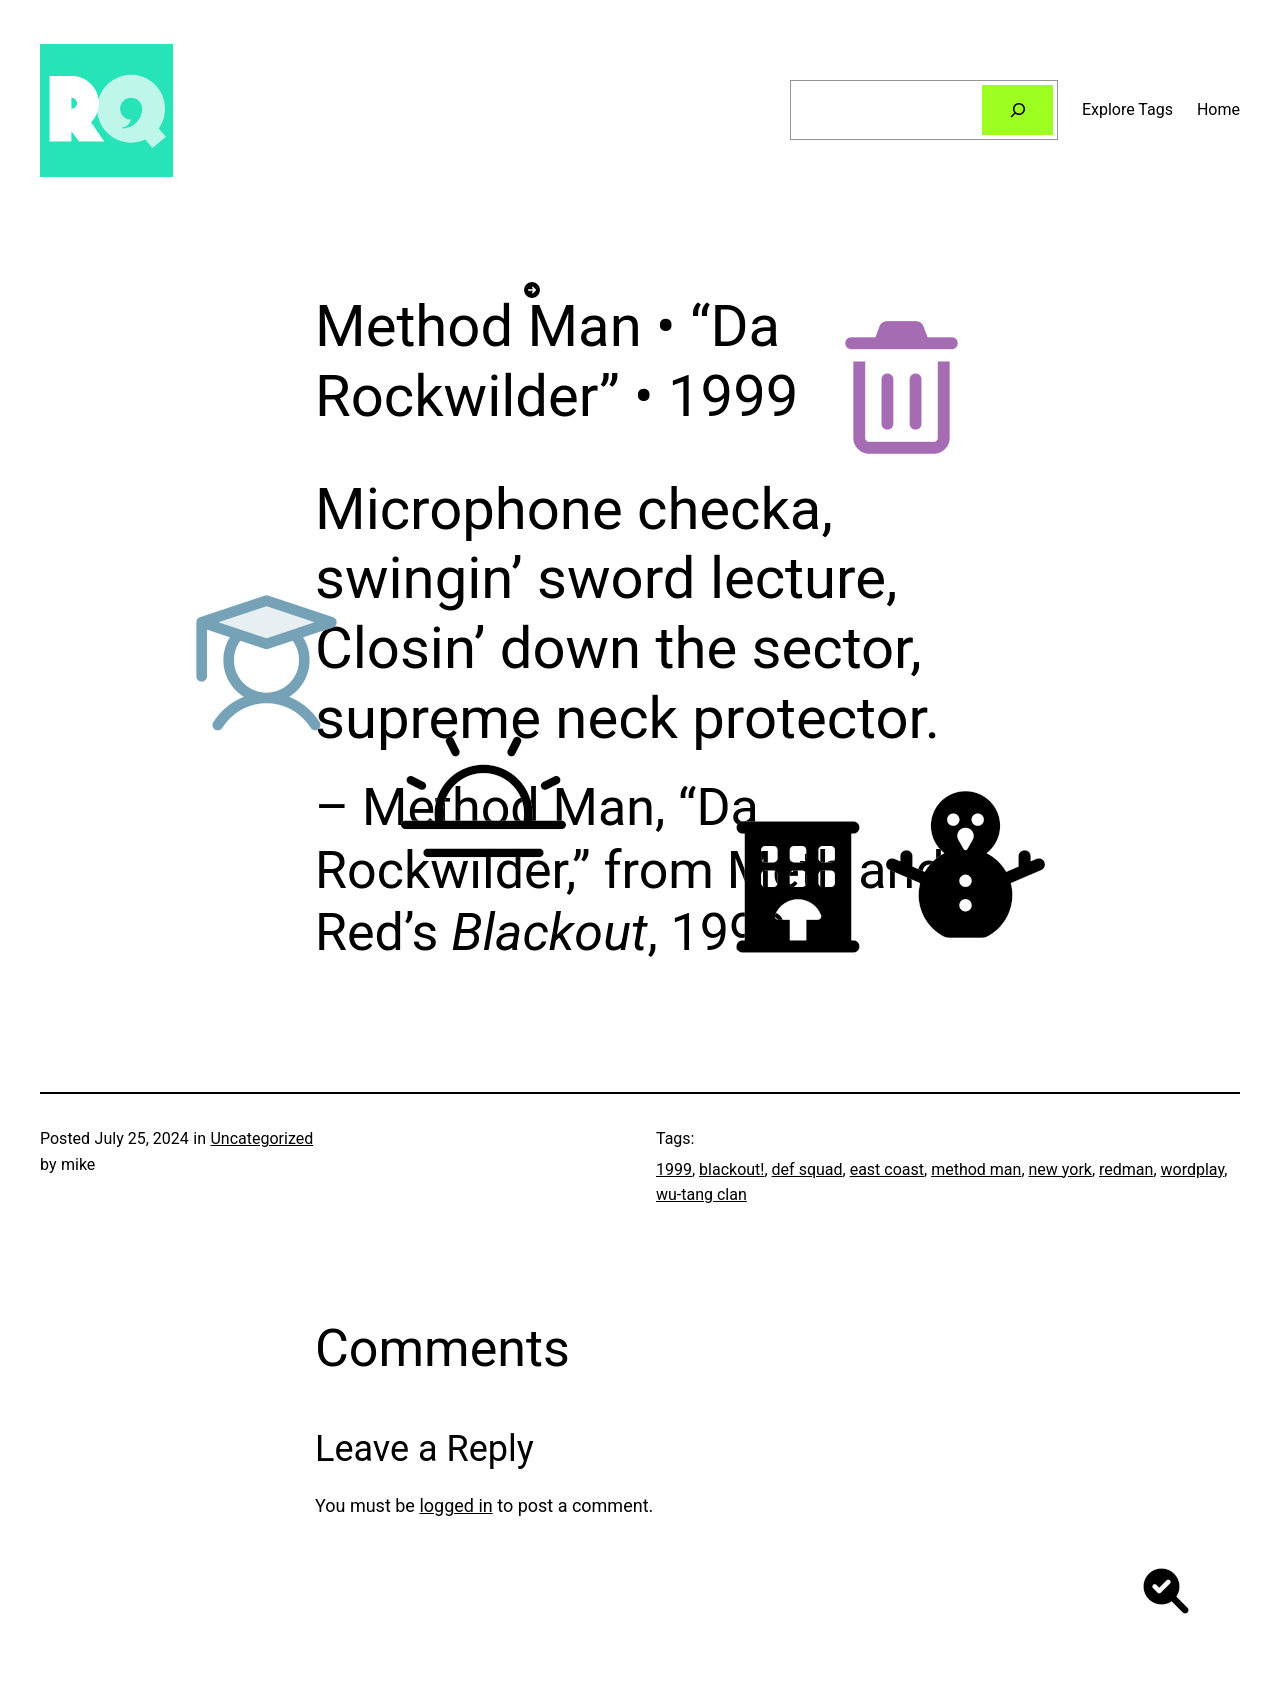  Describe the element at coordinates (965, 864) in the screenshot. I see `winter or holiday-themed content indicator` at that location.